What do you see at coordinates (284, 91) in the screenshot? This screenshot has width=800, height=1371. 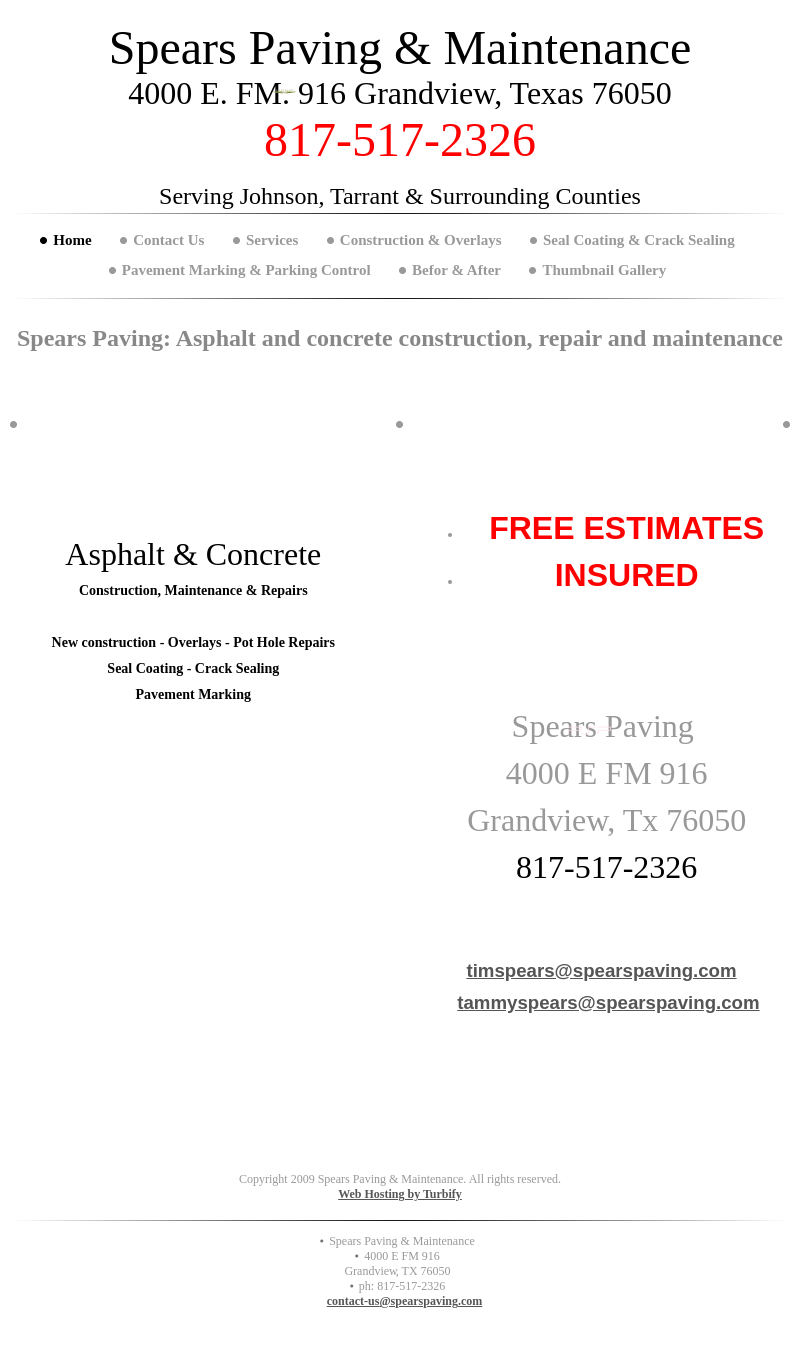 I see `chrysler brand logo` at bounding box center [284, 91].